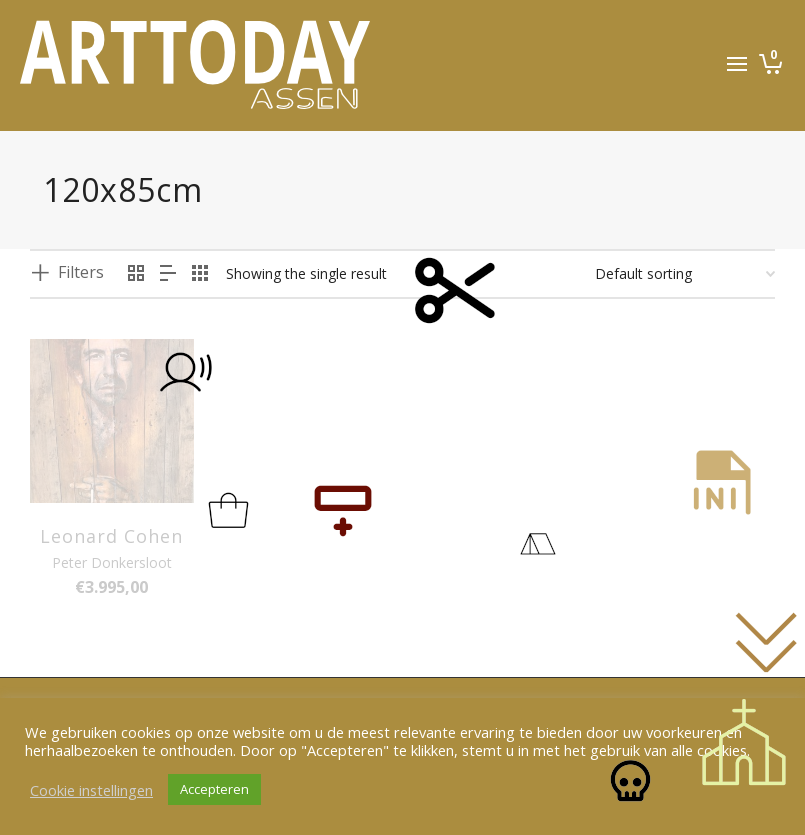 This screenshot has width=805, height=835. I want to click on user audio or voice settings, so click(185, 372).